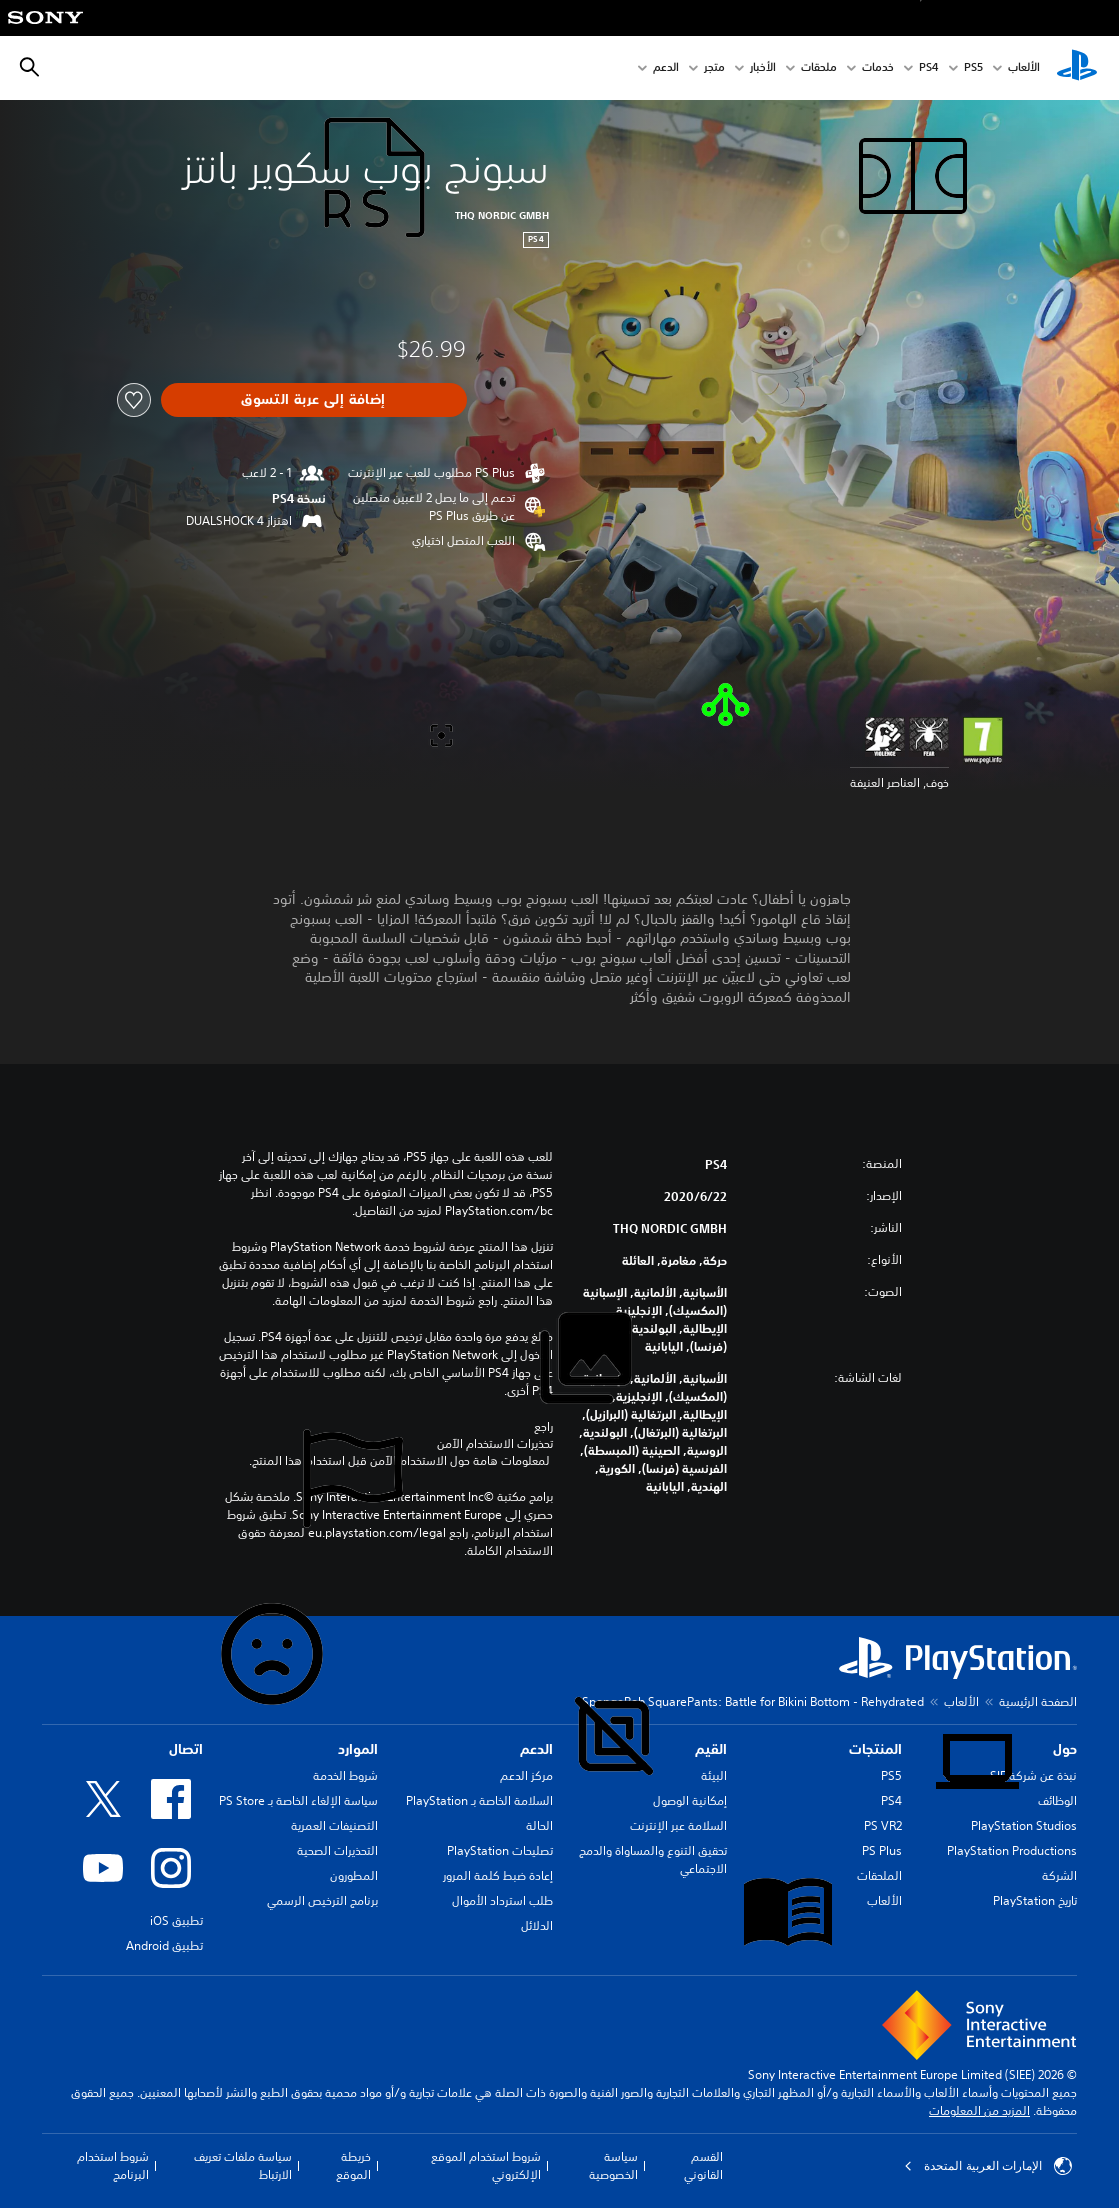 Image resolution: width=1119 pixels, height=2208 pixels. Describe the element at coordinates (614, 1736) in the screenshot. I see `disable box model view` at that location.